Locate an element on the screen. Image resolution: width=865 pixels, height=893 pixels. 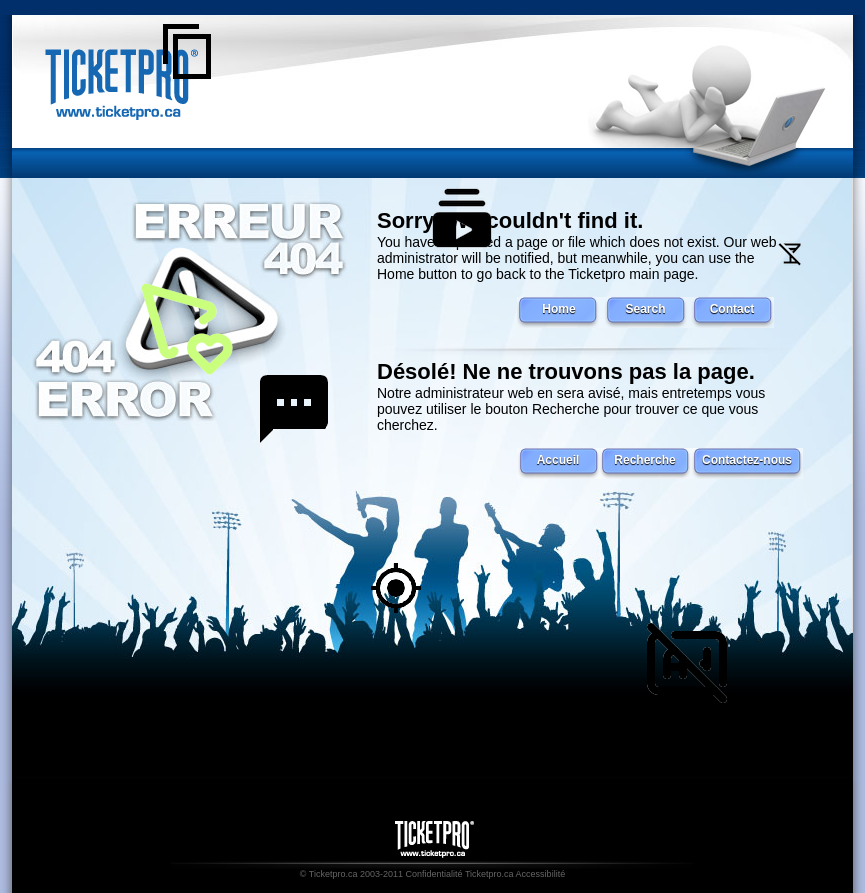
copy to clipboard is located at coordinates (188, 51).